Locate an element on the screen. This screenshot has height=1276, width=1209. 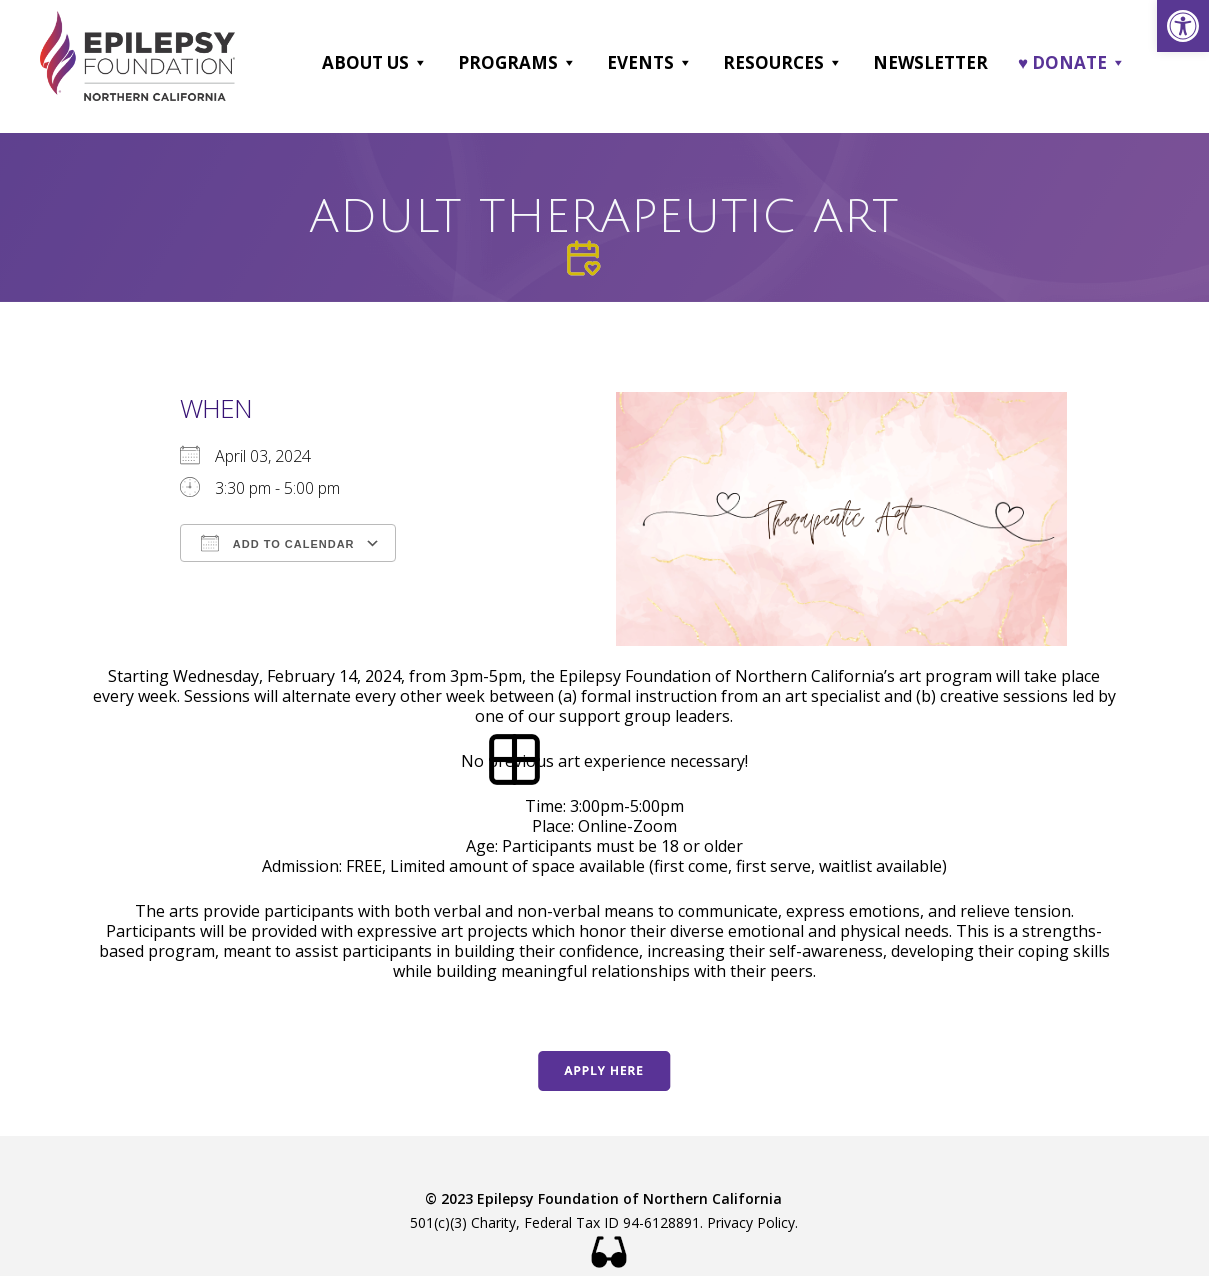
switch to grid view is located at coordinates (514, 759).